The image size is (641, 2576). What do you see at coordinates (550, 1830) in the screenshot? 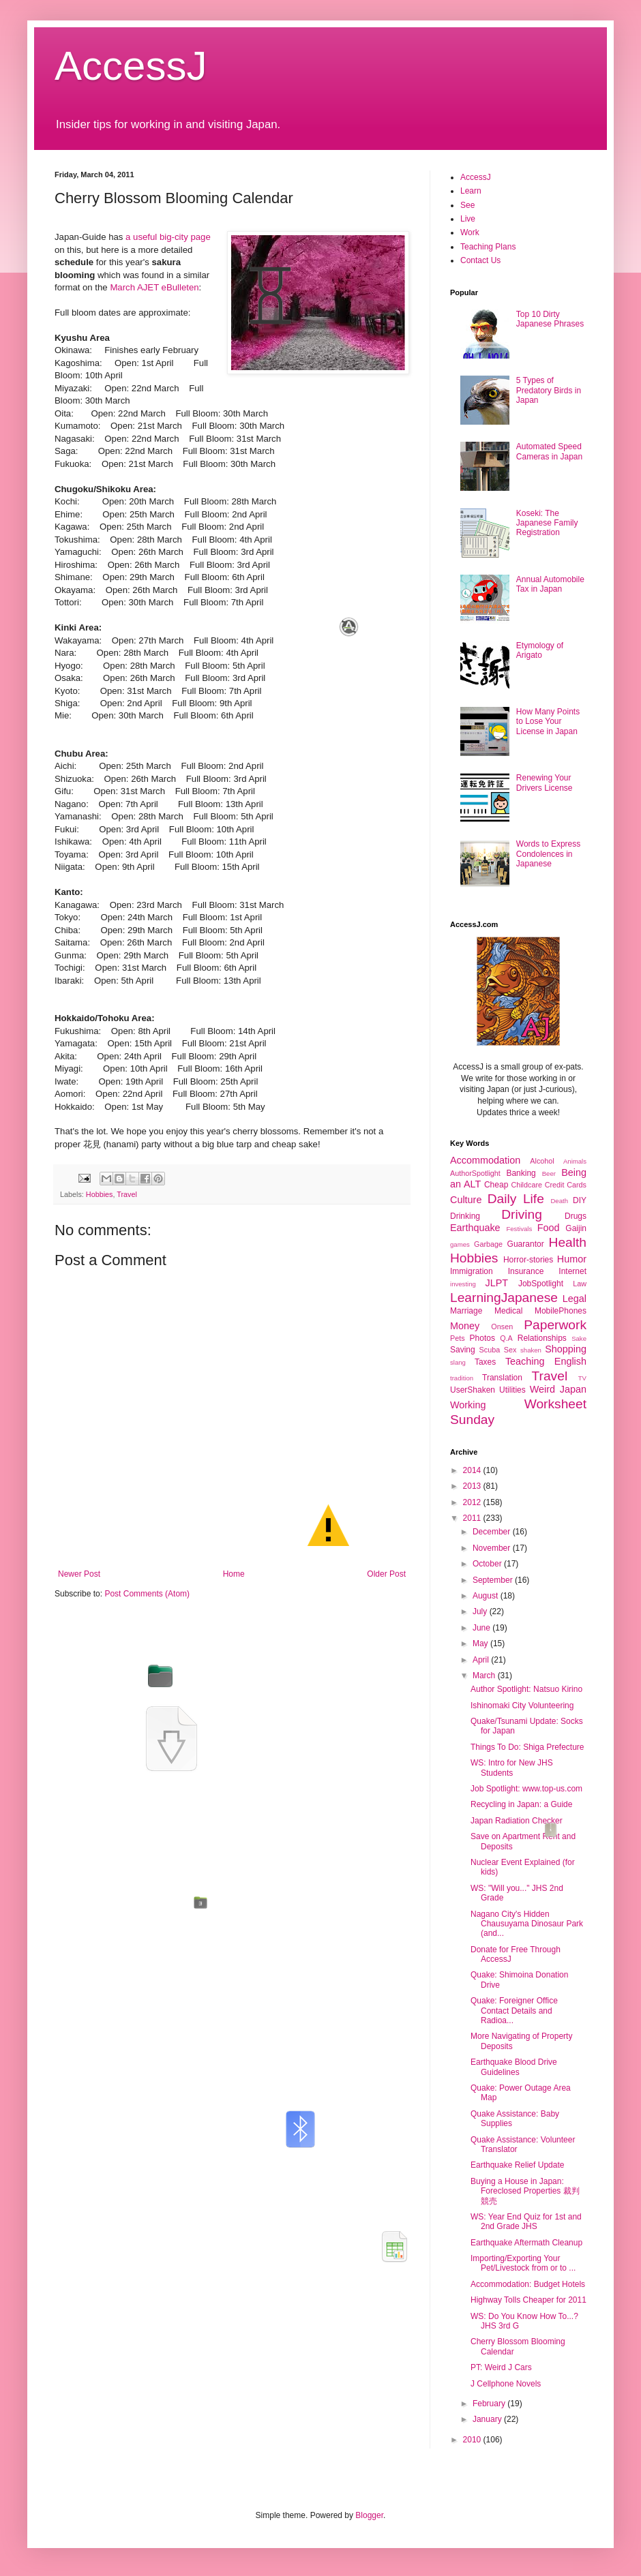
I see `open file roller archive manager` at bounding box center [550, 1830].